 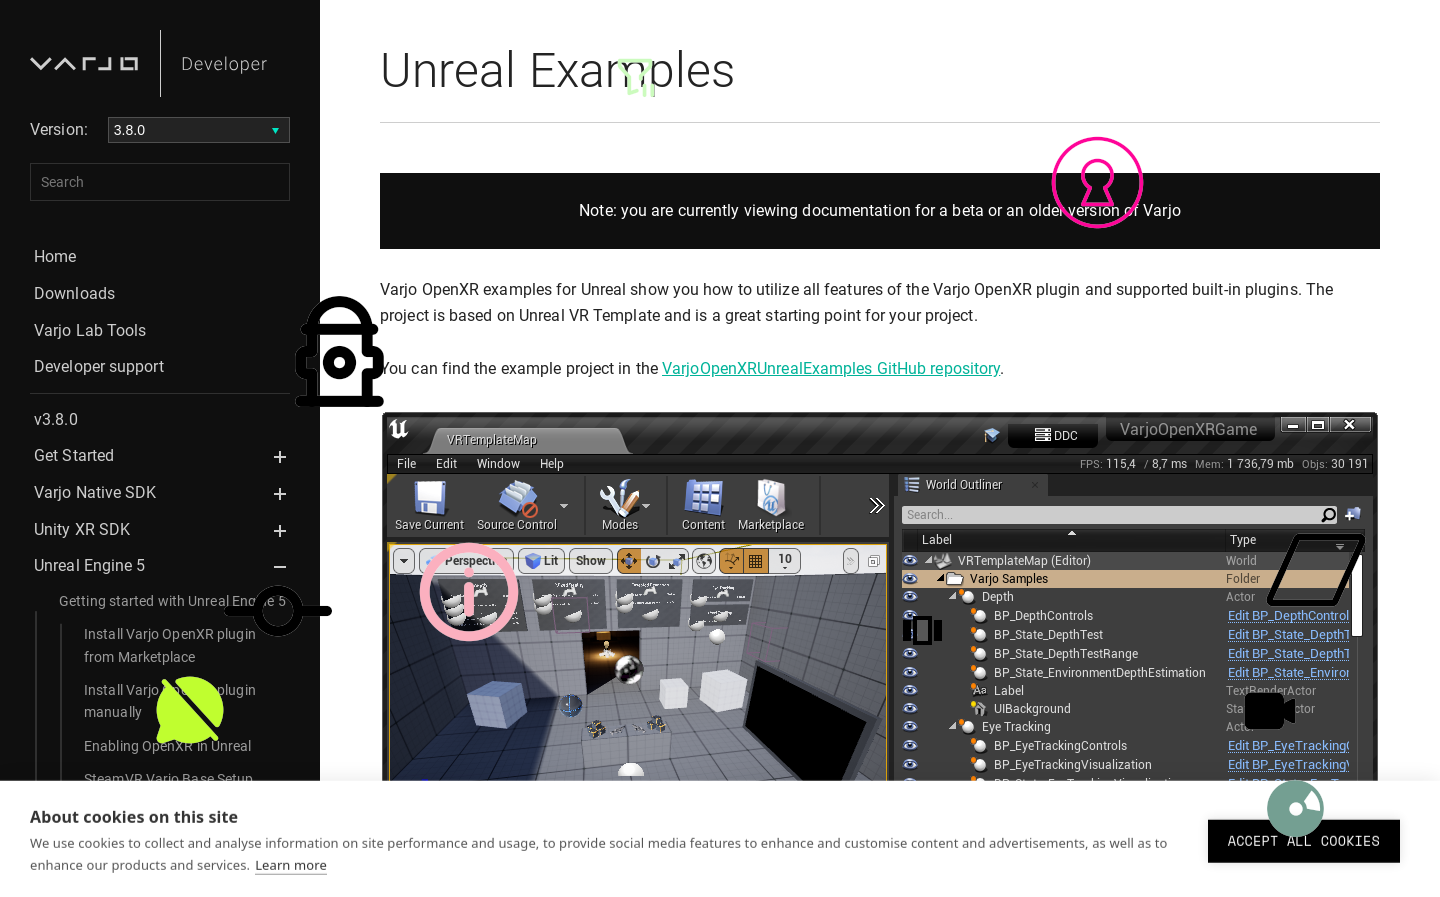 I want to click on mute or disable chat notifications, so click(x=190, y=710).